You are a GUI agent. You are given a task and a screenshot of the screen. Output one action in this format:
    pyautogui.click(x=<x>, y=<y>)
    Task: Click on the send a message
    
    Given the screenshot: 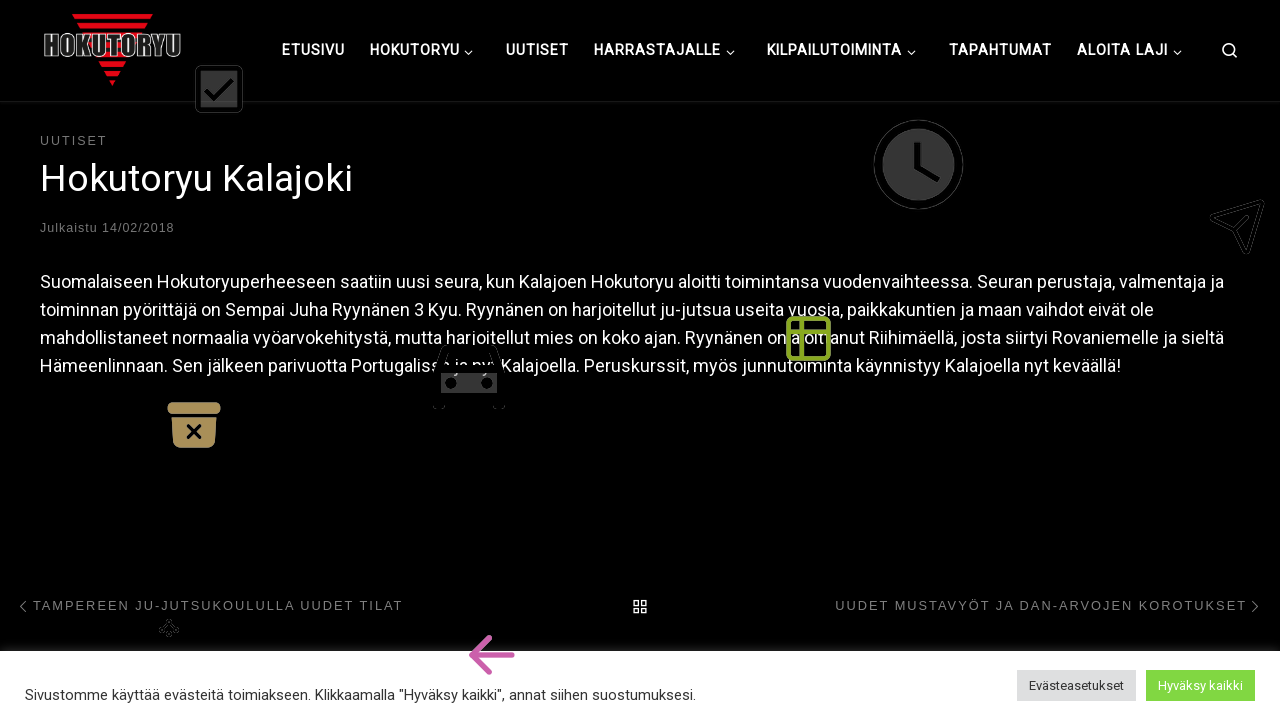 What is the action you would take?
    pyautogui.click(x=1239, y=225)
    